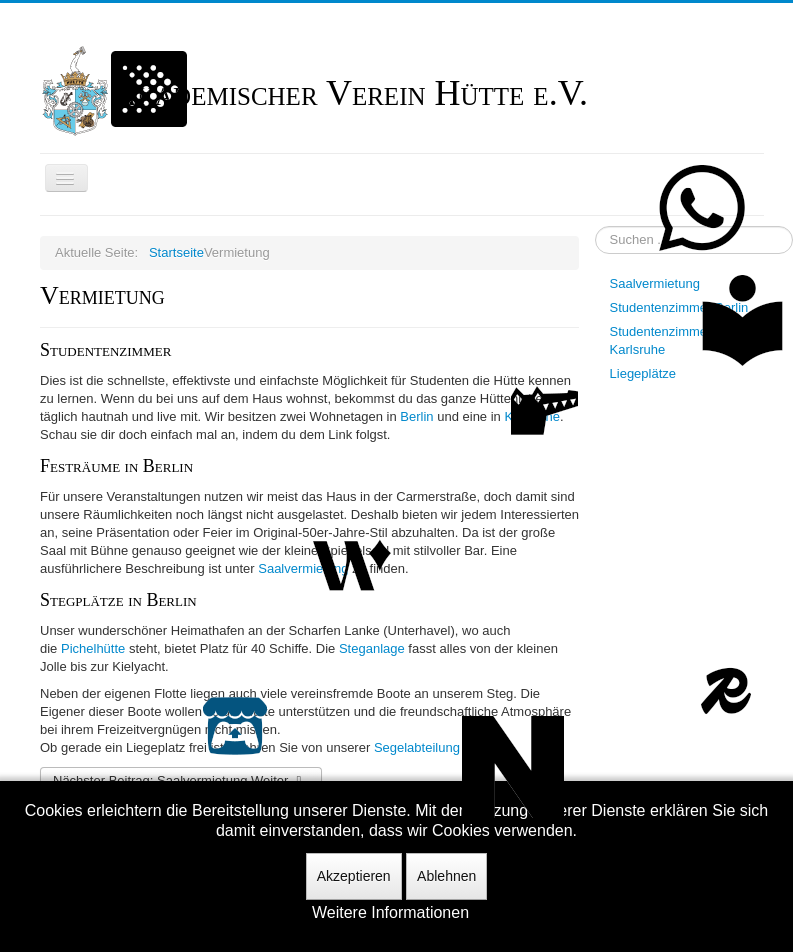 The width and height of the screenshot is (793, 952). What do you see at coordinates (726, 691) in the screenshot?
I see `Redis database service logo` at bounding box center [726, 691].